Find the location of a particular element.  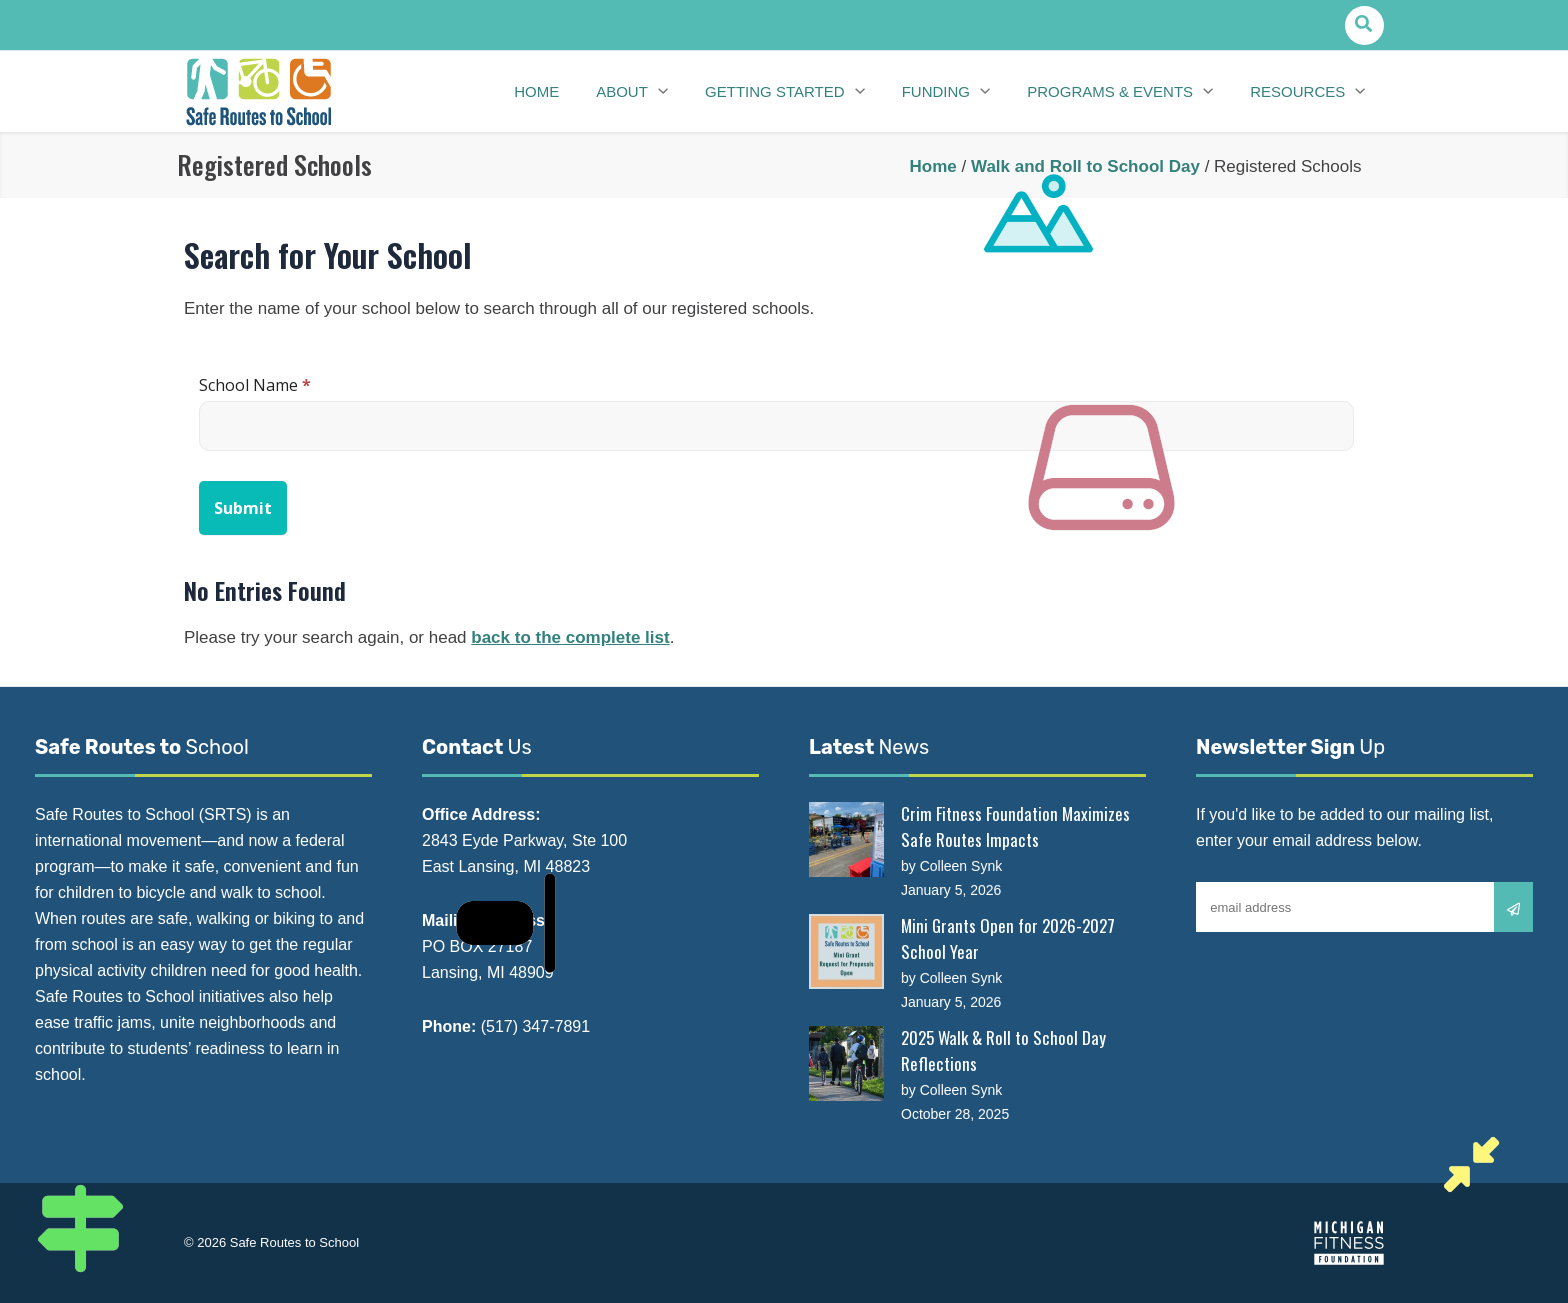

access server settings or management is located at coordinates (1101, 467).